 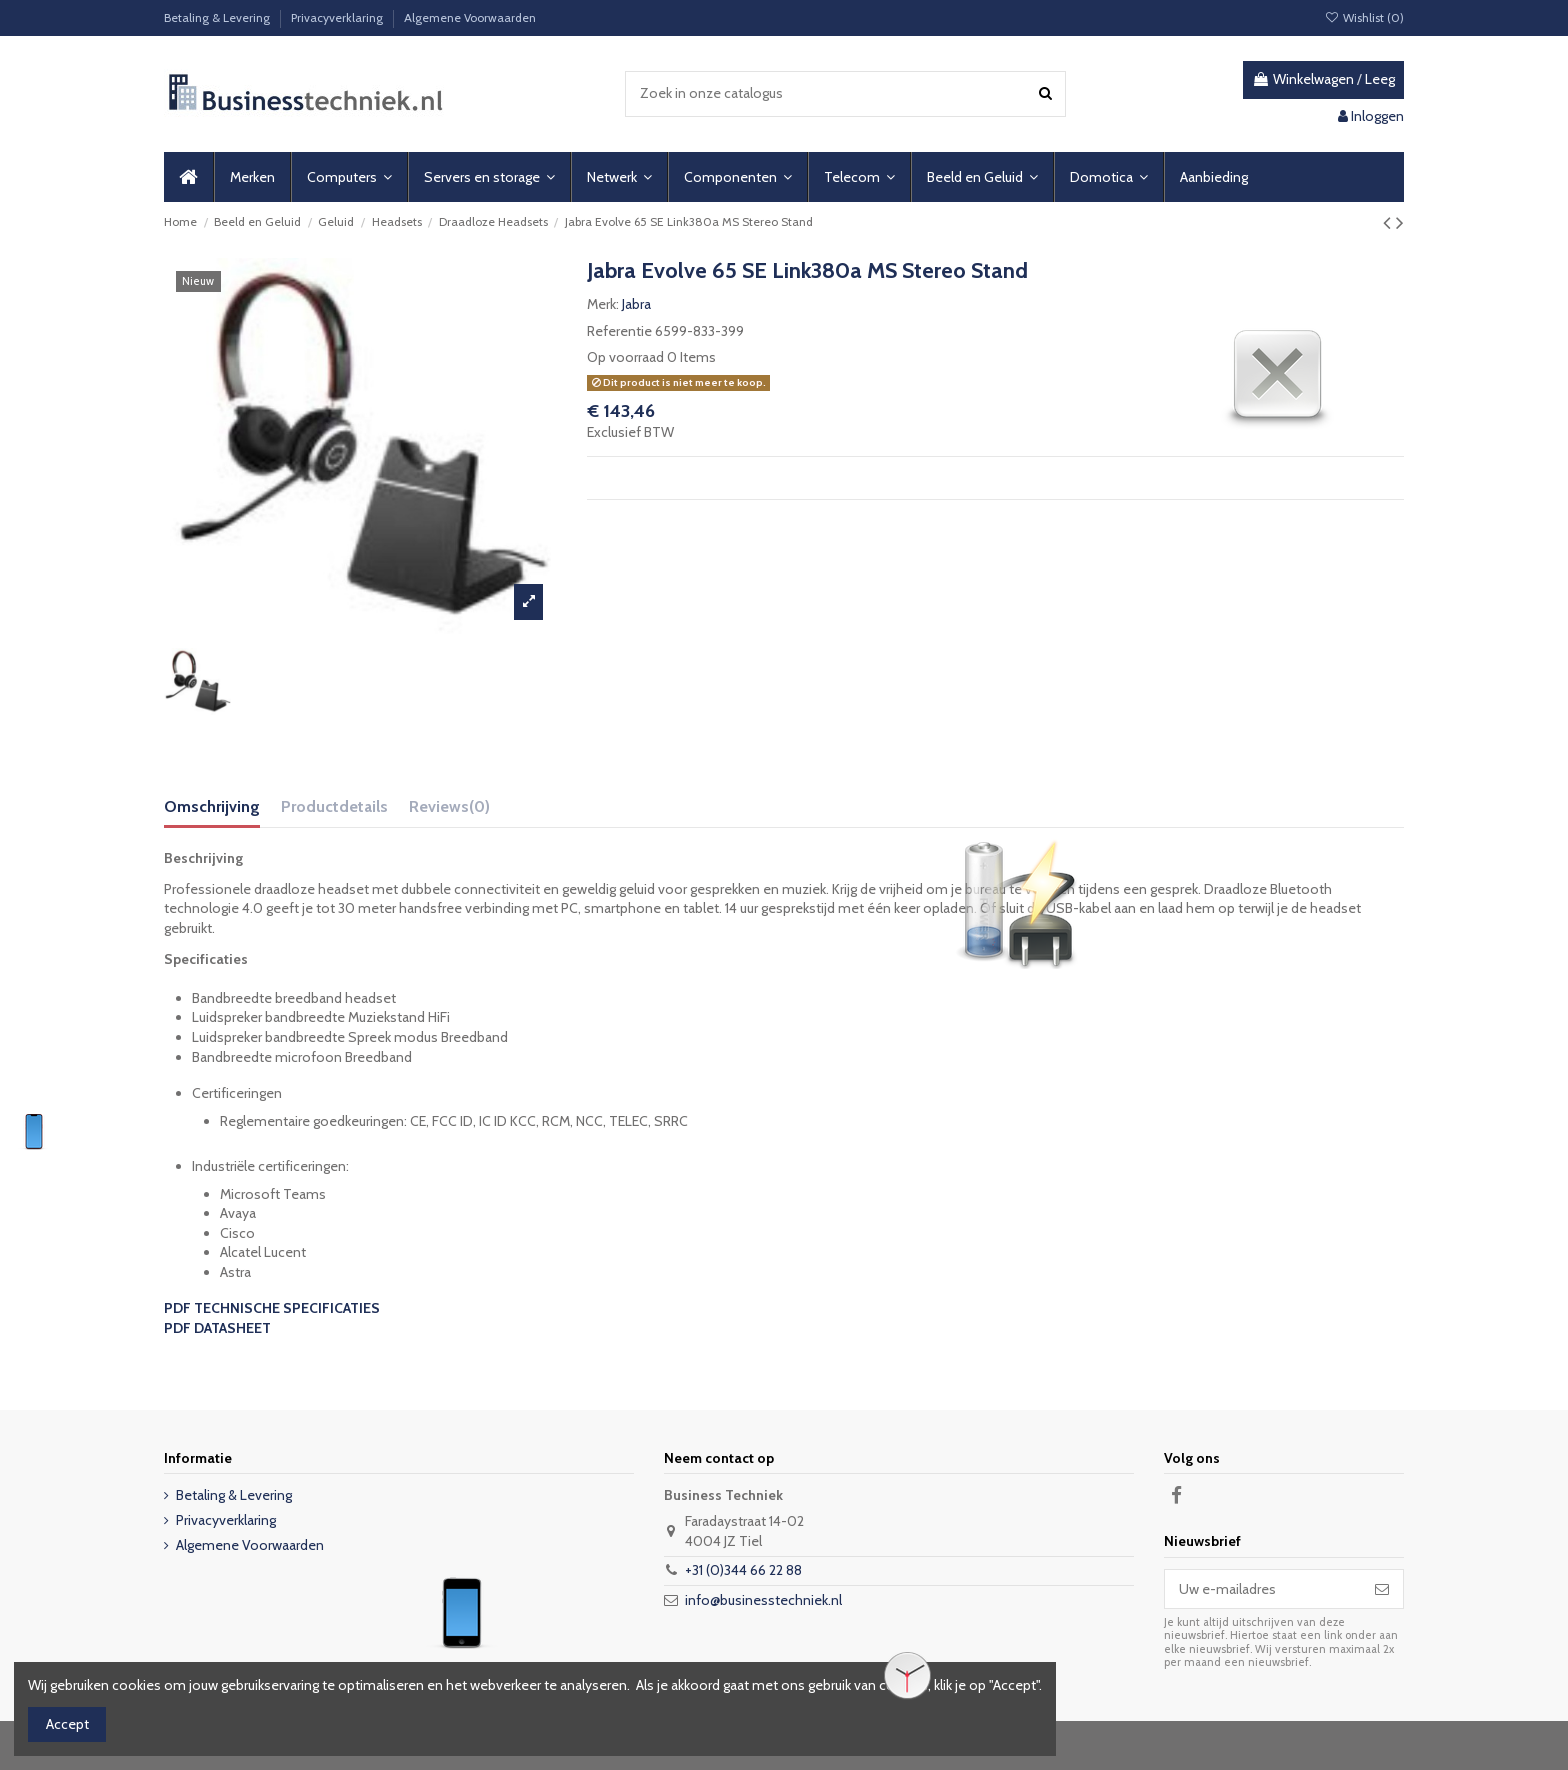 I want to click on battery low but currently charging, so click(x=1011, y=902).